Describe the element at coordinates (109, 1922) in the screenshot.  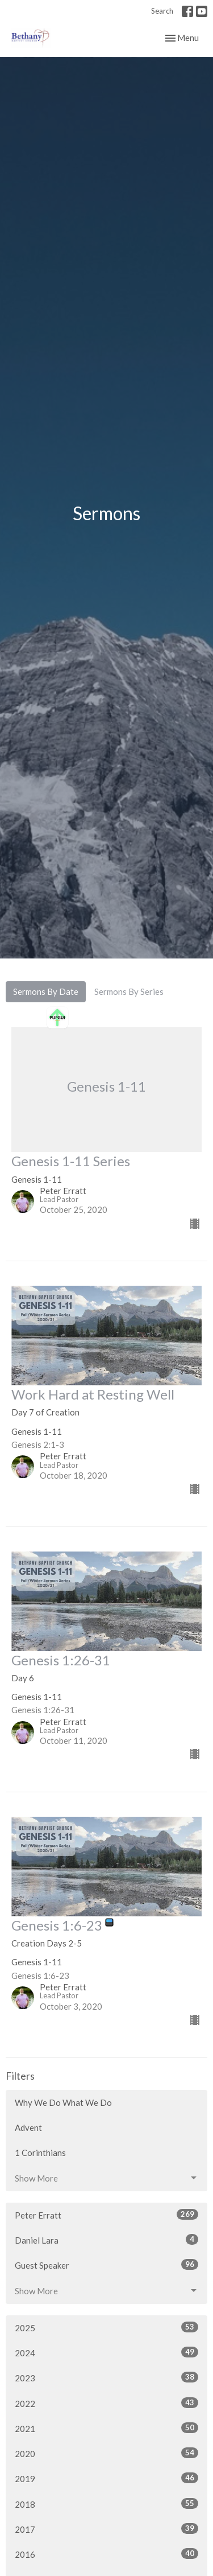
I see `open desktop activities preferences` at that location.